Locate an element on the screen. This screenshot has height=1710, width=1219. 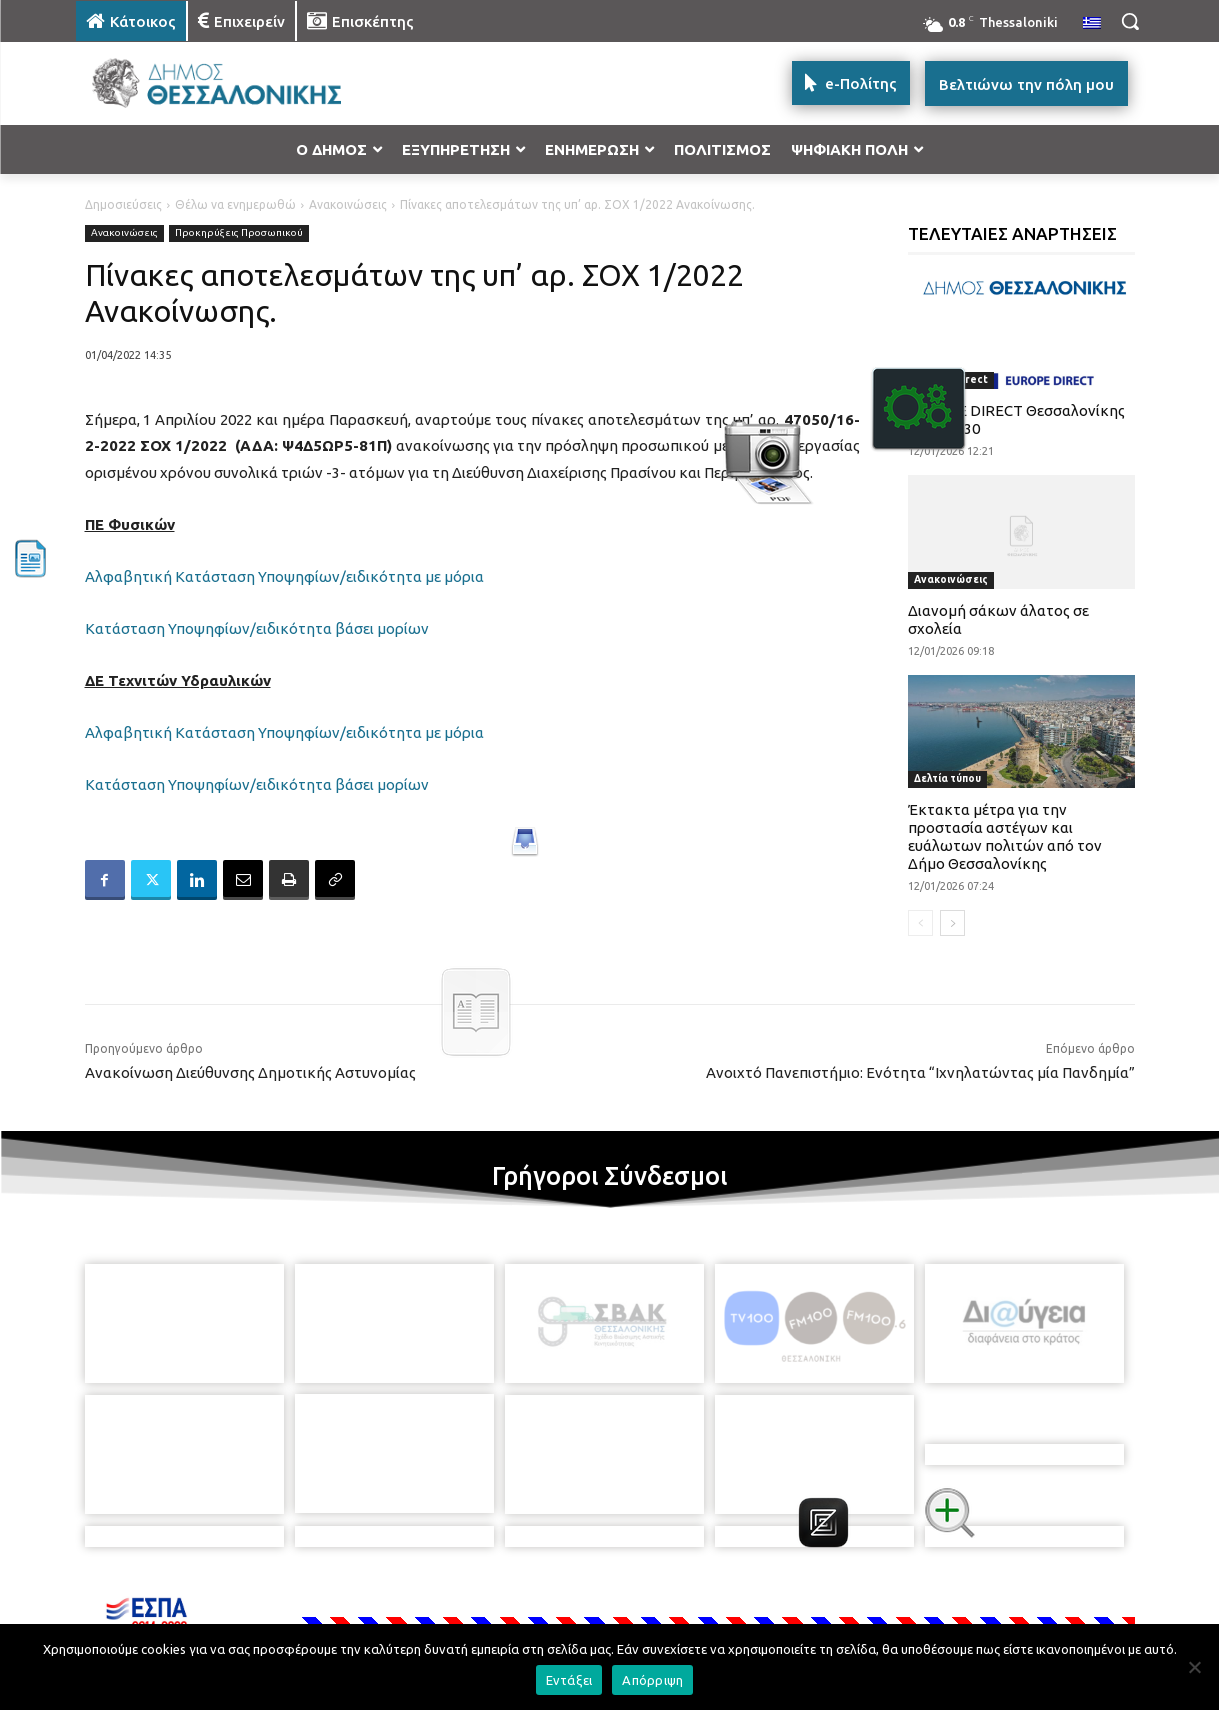
convert scanned images to PDF format is located at coordinates (762, 462).